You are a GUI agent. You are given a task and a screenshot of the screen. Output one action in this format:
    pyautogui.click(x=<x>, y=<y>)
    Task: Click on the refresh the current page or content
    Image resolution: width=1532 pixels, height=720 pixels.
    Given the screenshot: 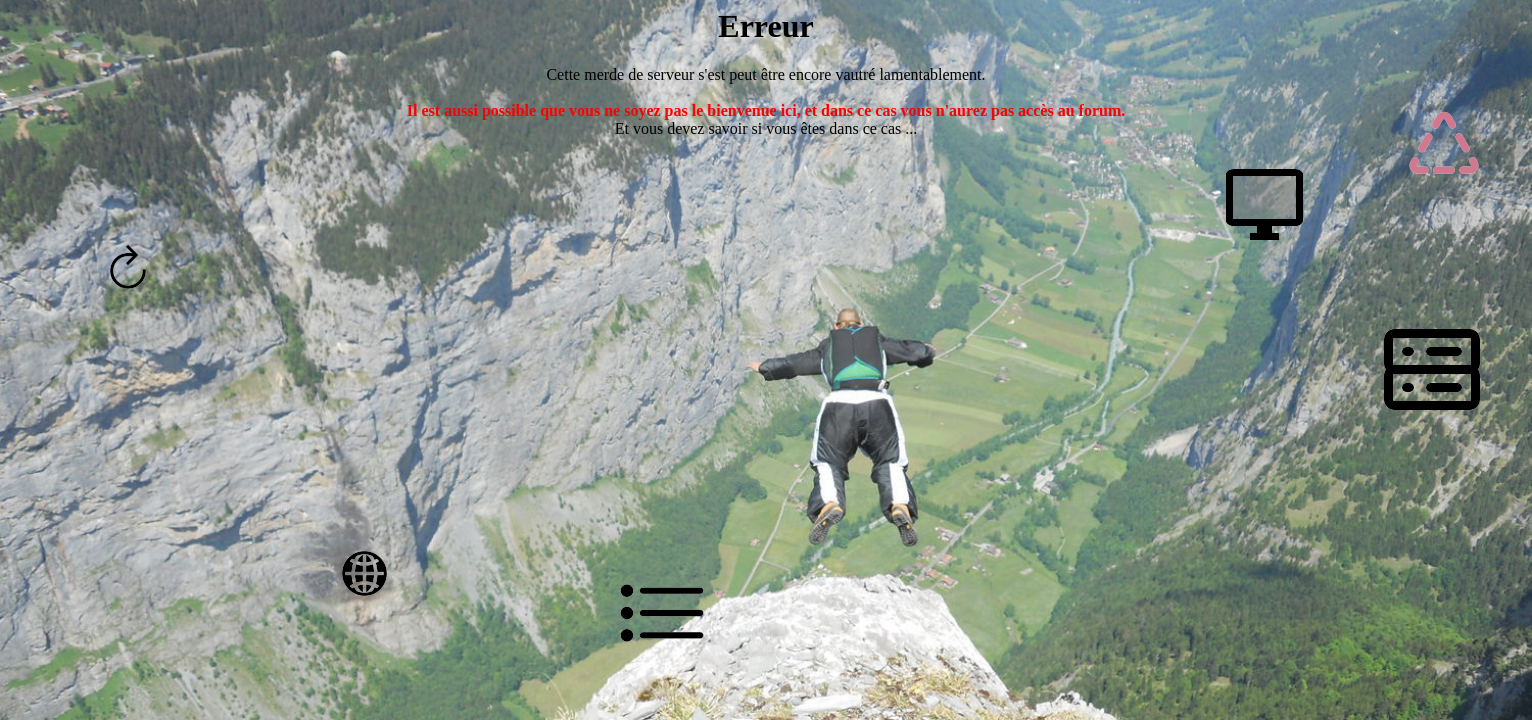 What is the action you would take?
    pyautogui.click(x=128, y=267)
    